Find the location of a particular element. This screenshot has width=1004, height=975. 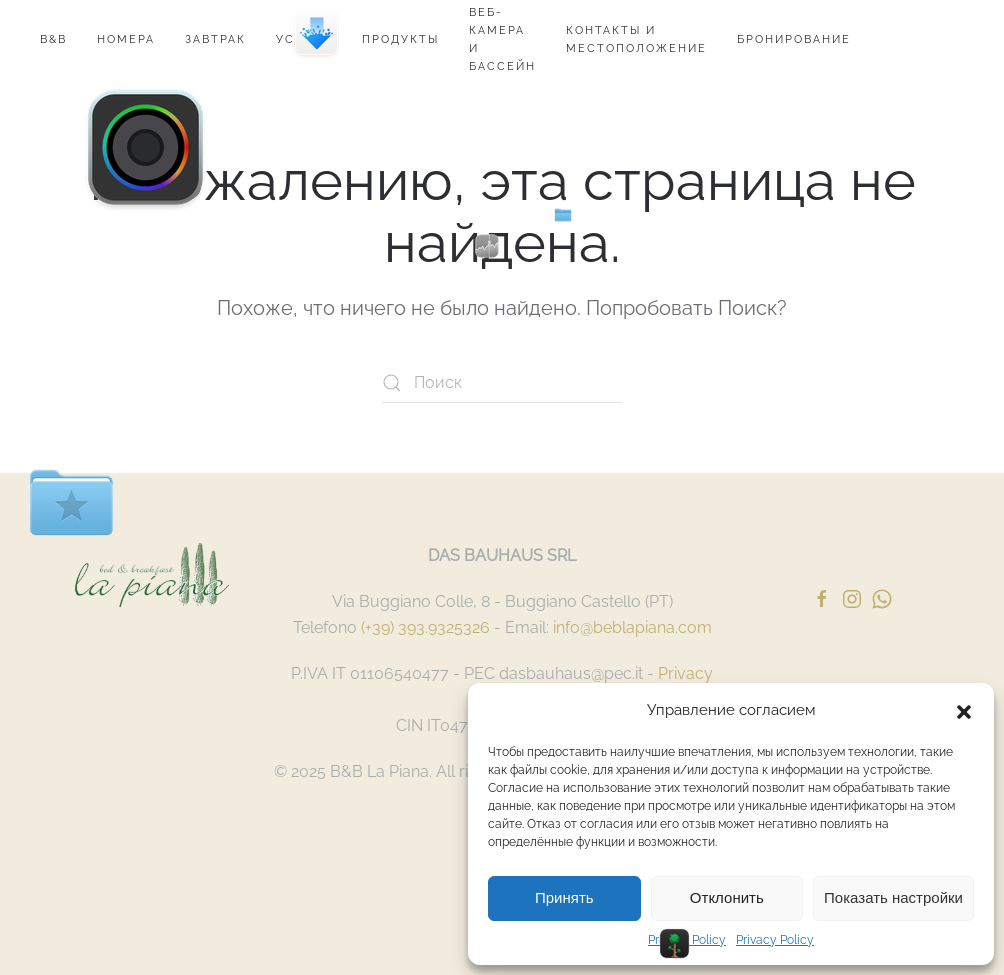

open your bookmarked files folder is located at coordinates (71, 502).